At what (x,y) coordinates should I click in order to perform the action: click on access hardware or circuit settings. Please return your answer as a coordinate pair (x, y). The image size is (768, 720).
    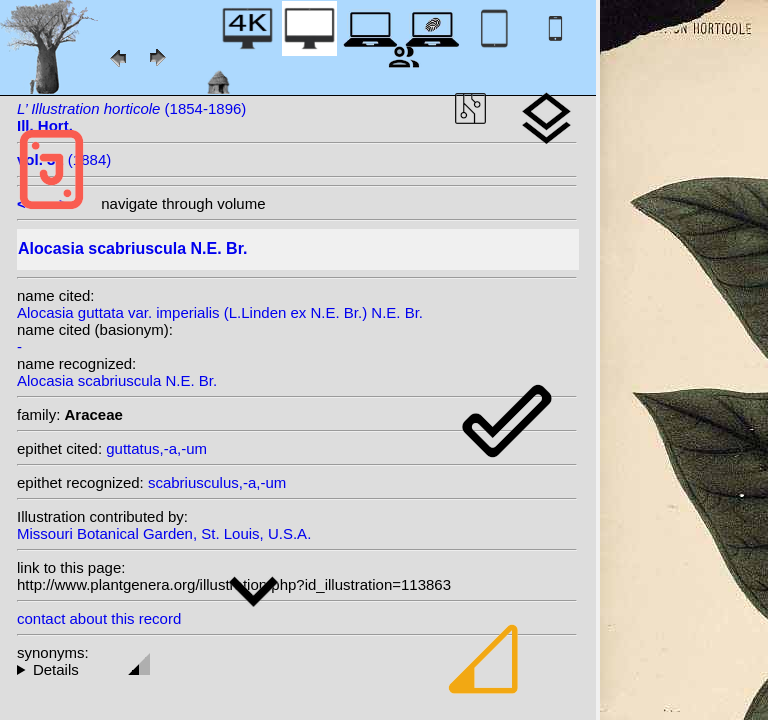
    Looking at the image, I should click on (470, 108).